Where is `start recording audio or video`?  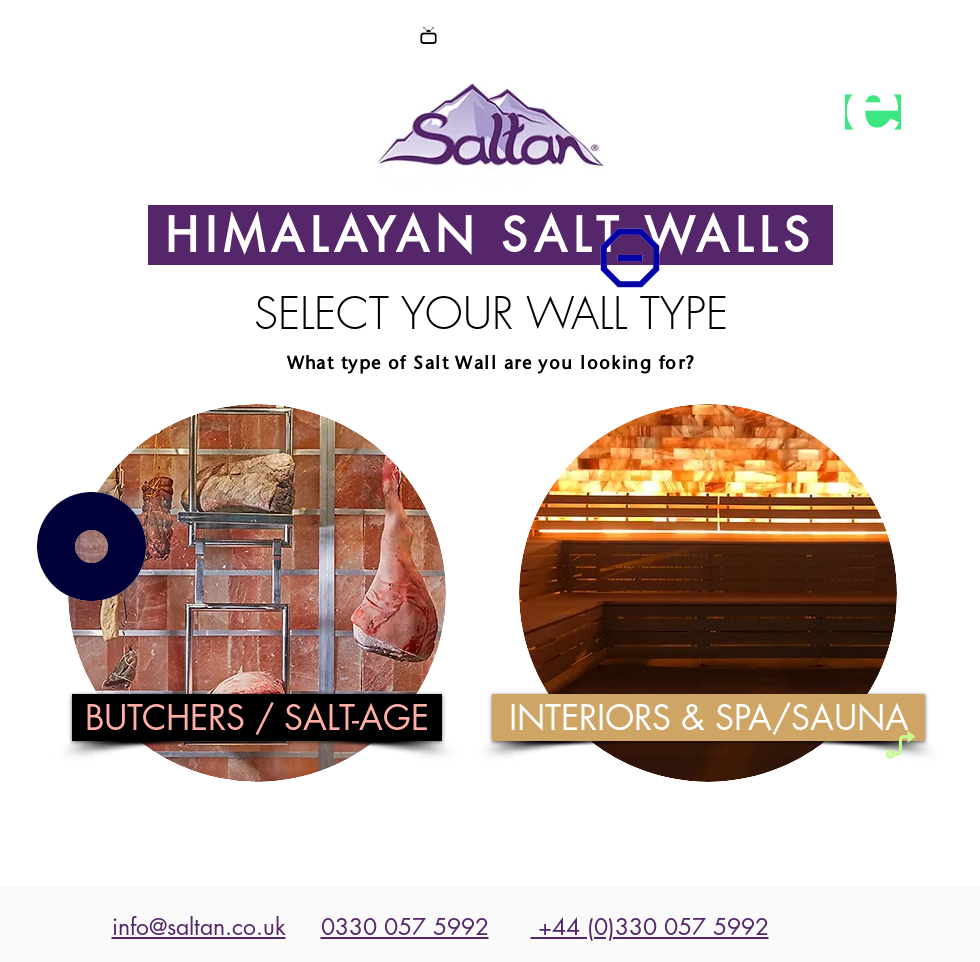
start recording audio or video is located at coordinates (91, 546).